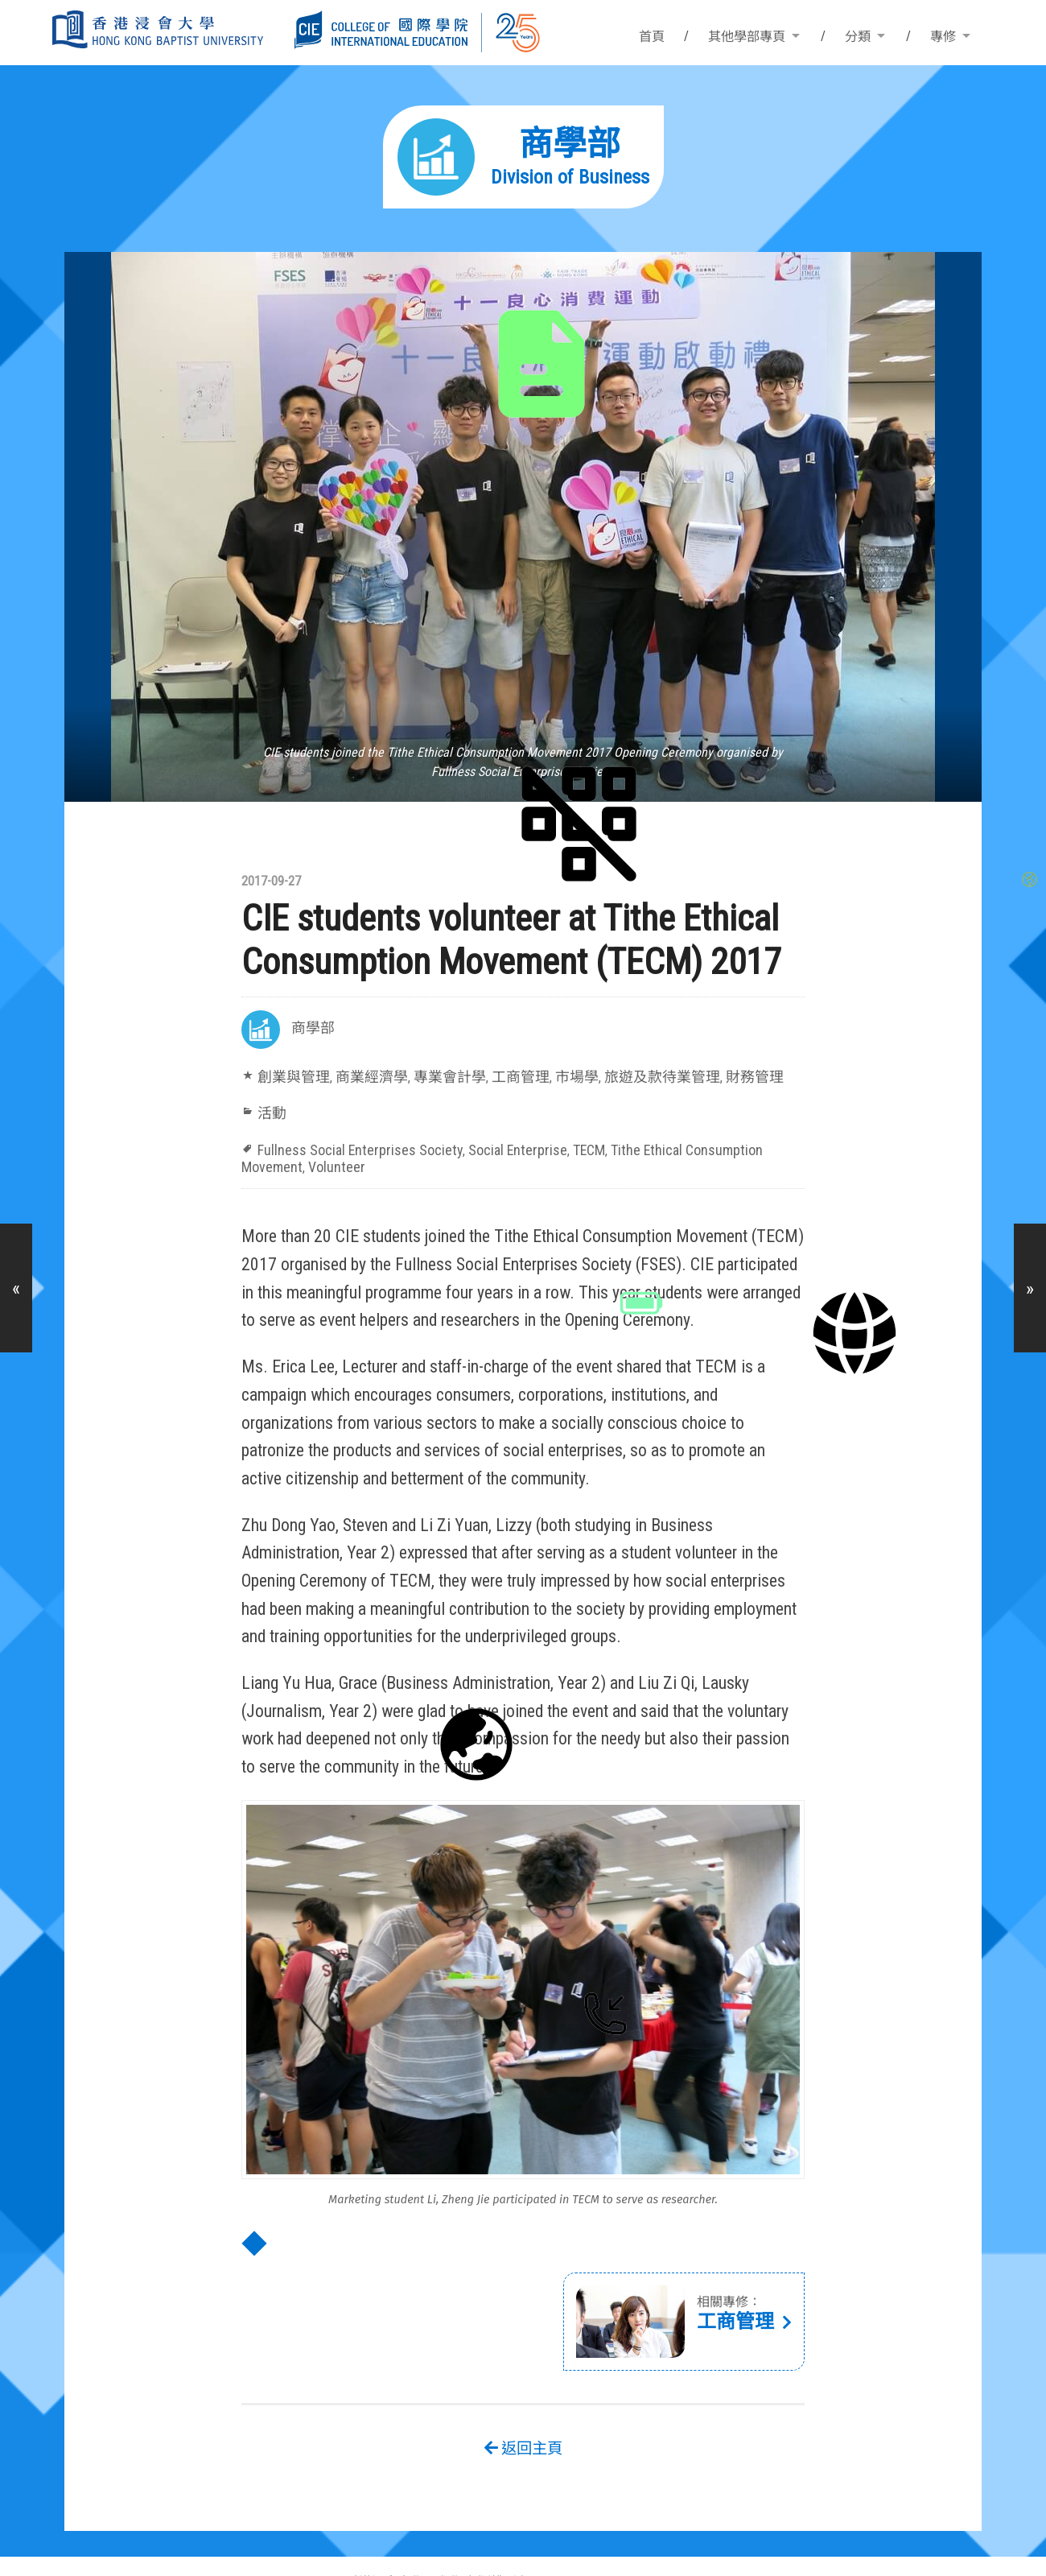  What do you see at coordinates (605, 2013) in the screenshot?
I see `incoming call notification` at bounding box center [605, 2013].